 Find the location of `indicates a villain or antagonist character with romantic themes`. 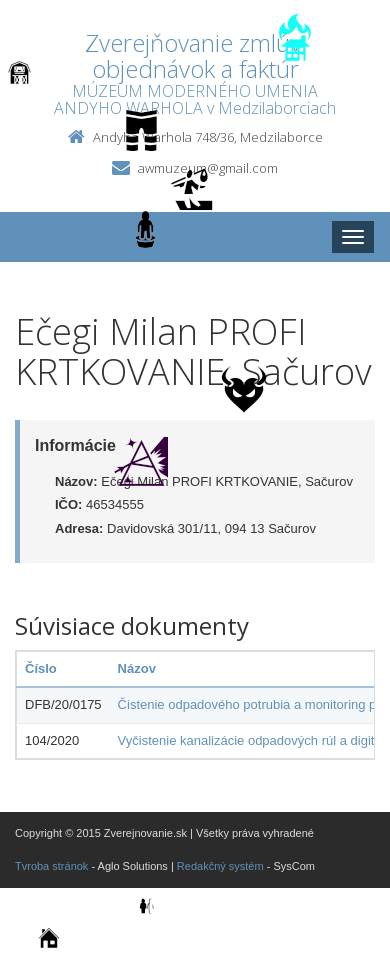

indicates a villain or antagonist character with romantic themes is located at coordinates (244, 389).